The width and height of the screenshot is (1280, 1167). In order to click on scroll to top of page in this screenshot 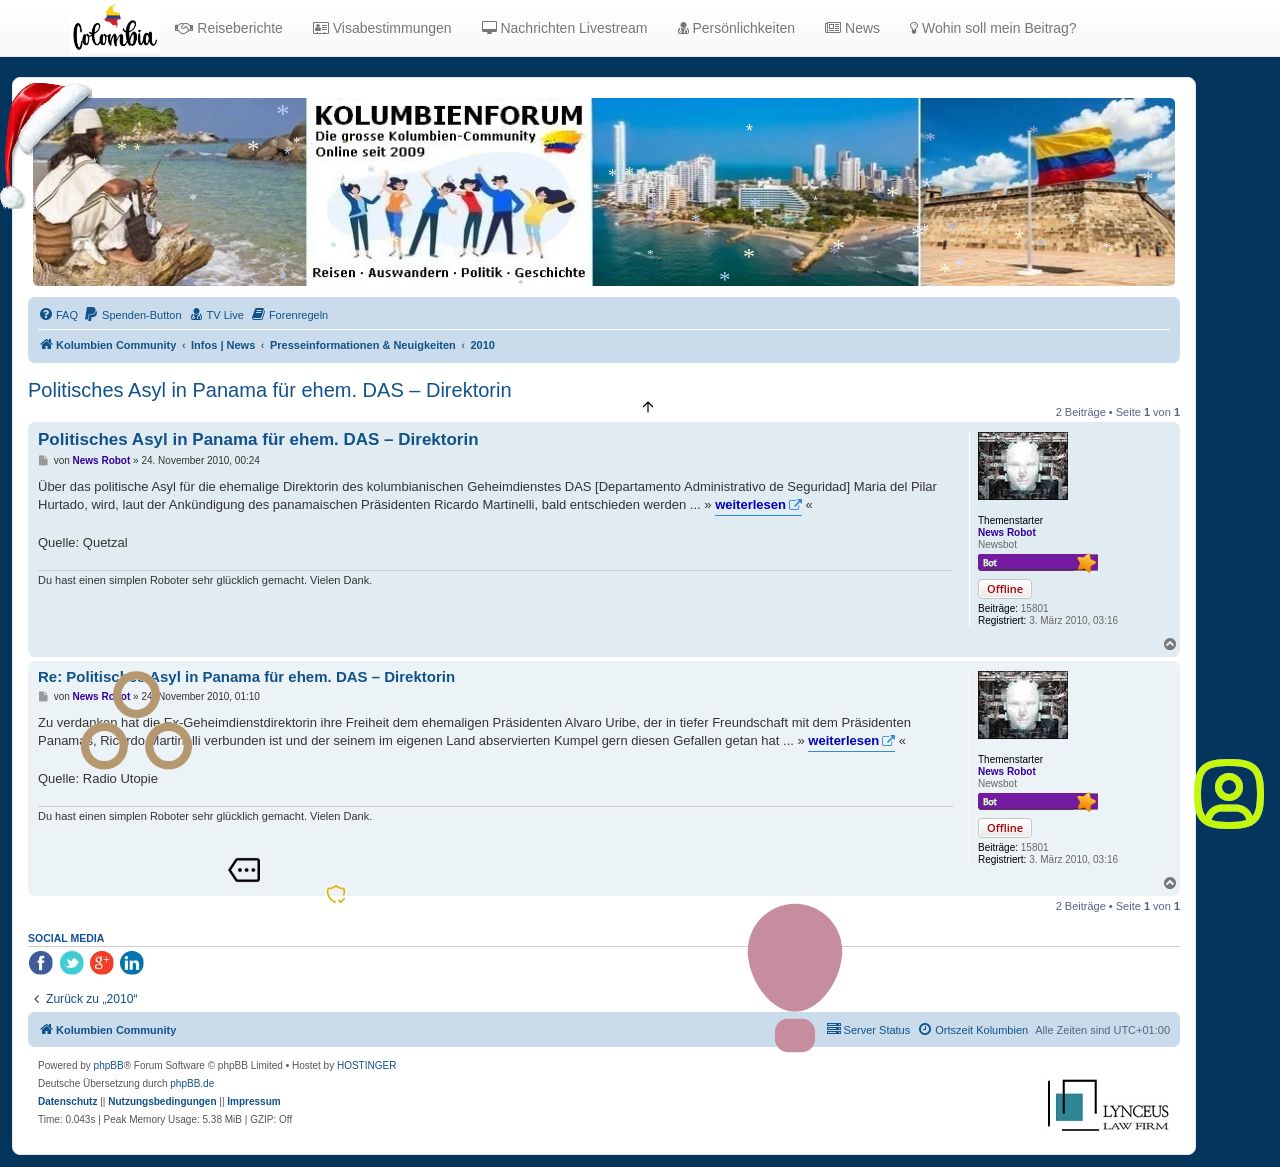, I will do `click(648, 407)`.